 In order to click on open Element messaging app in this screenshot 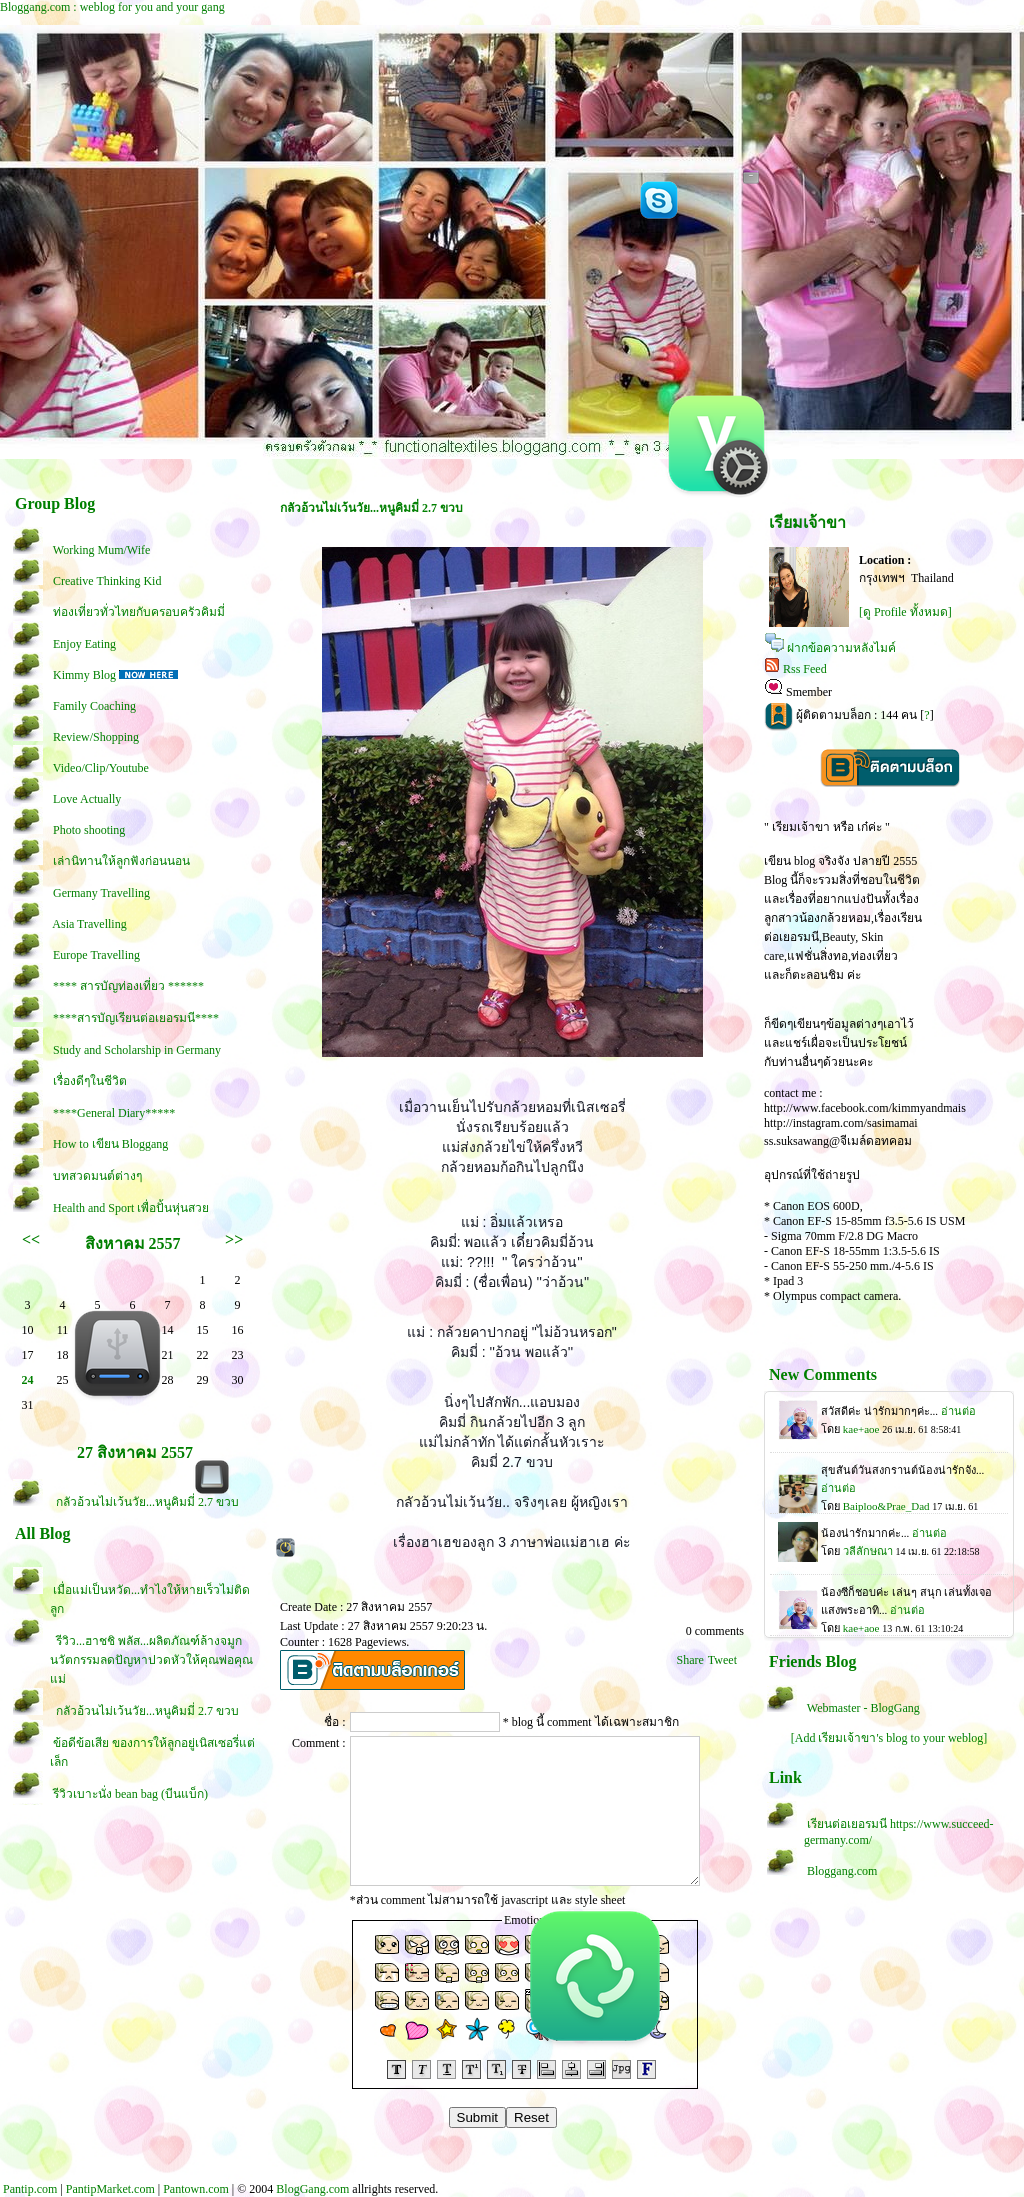, I will do `click(595, 1976)`.